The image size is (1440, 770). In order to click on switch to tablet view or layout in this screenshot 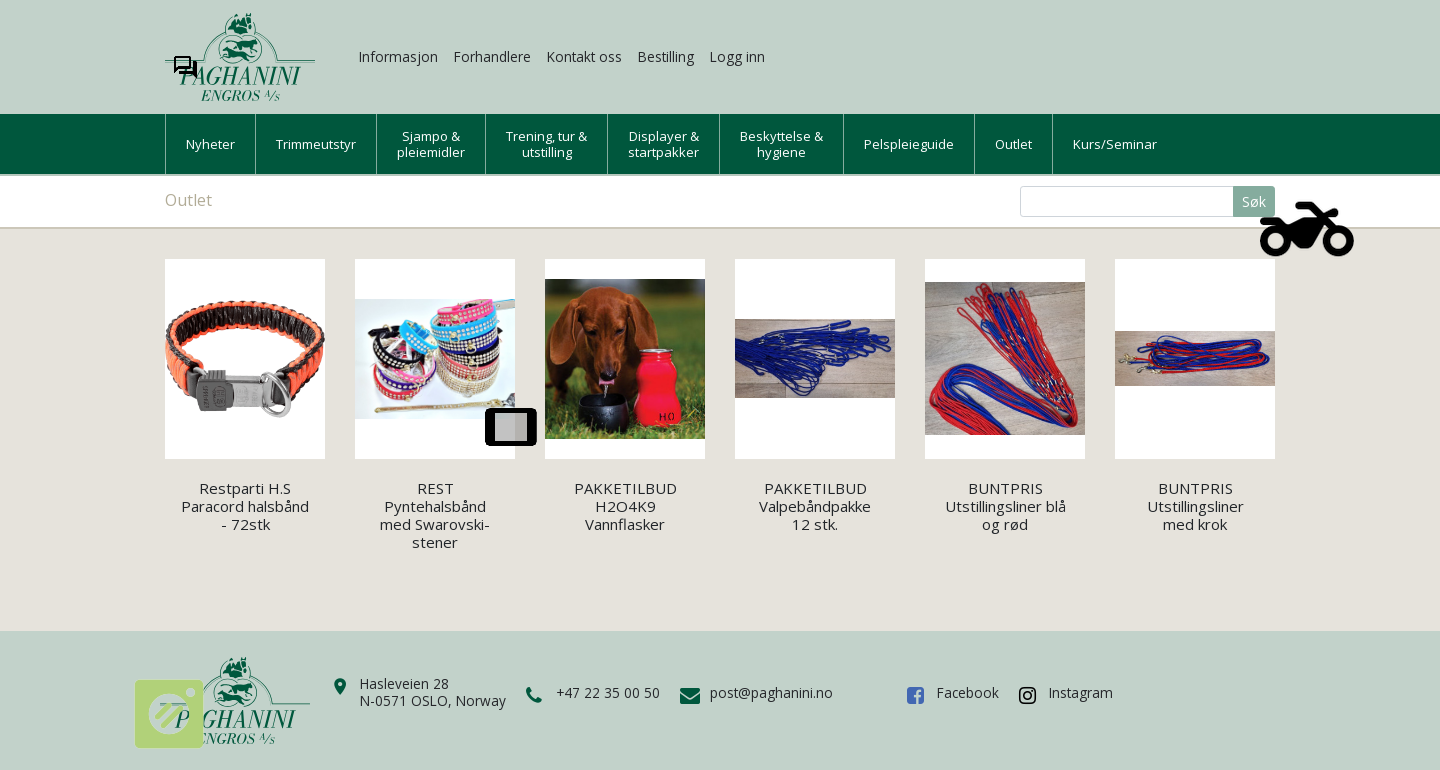, I will do `click(511, 427)`.